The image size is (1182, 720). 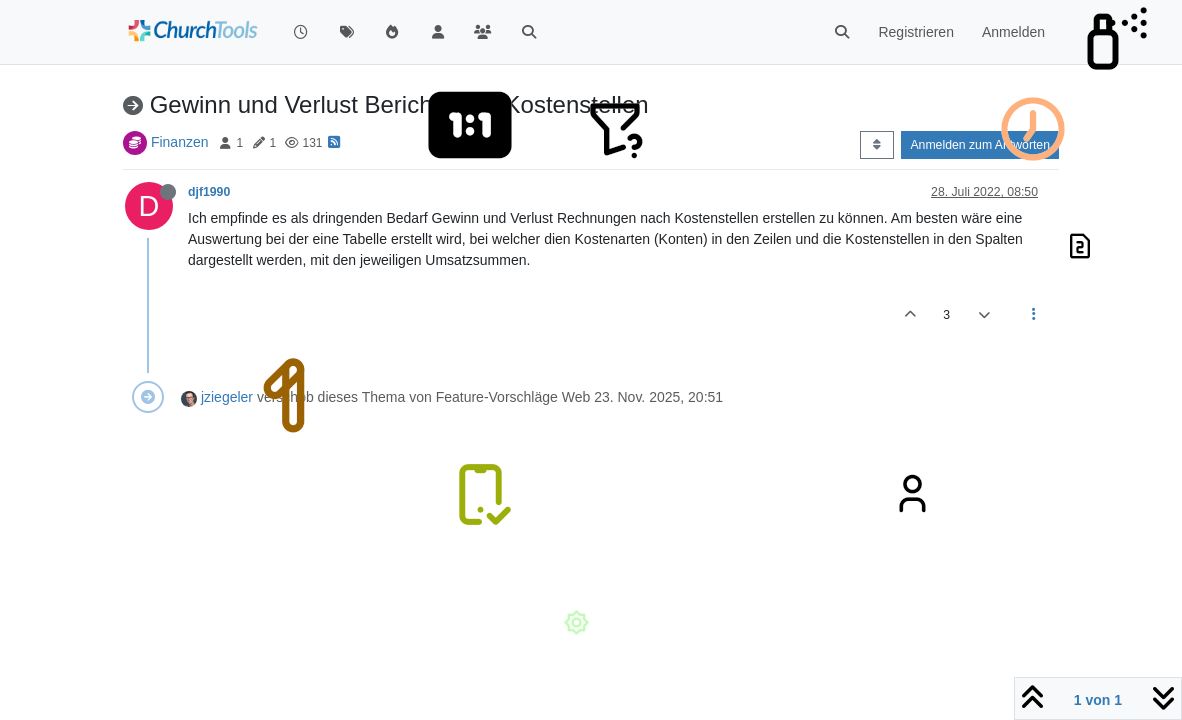 What do you see at coordinates (480, 494) in the screenshot?
I see `mobile device verified successfully` at bounding box center [480, 494].